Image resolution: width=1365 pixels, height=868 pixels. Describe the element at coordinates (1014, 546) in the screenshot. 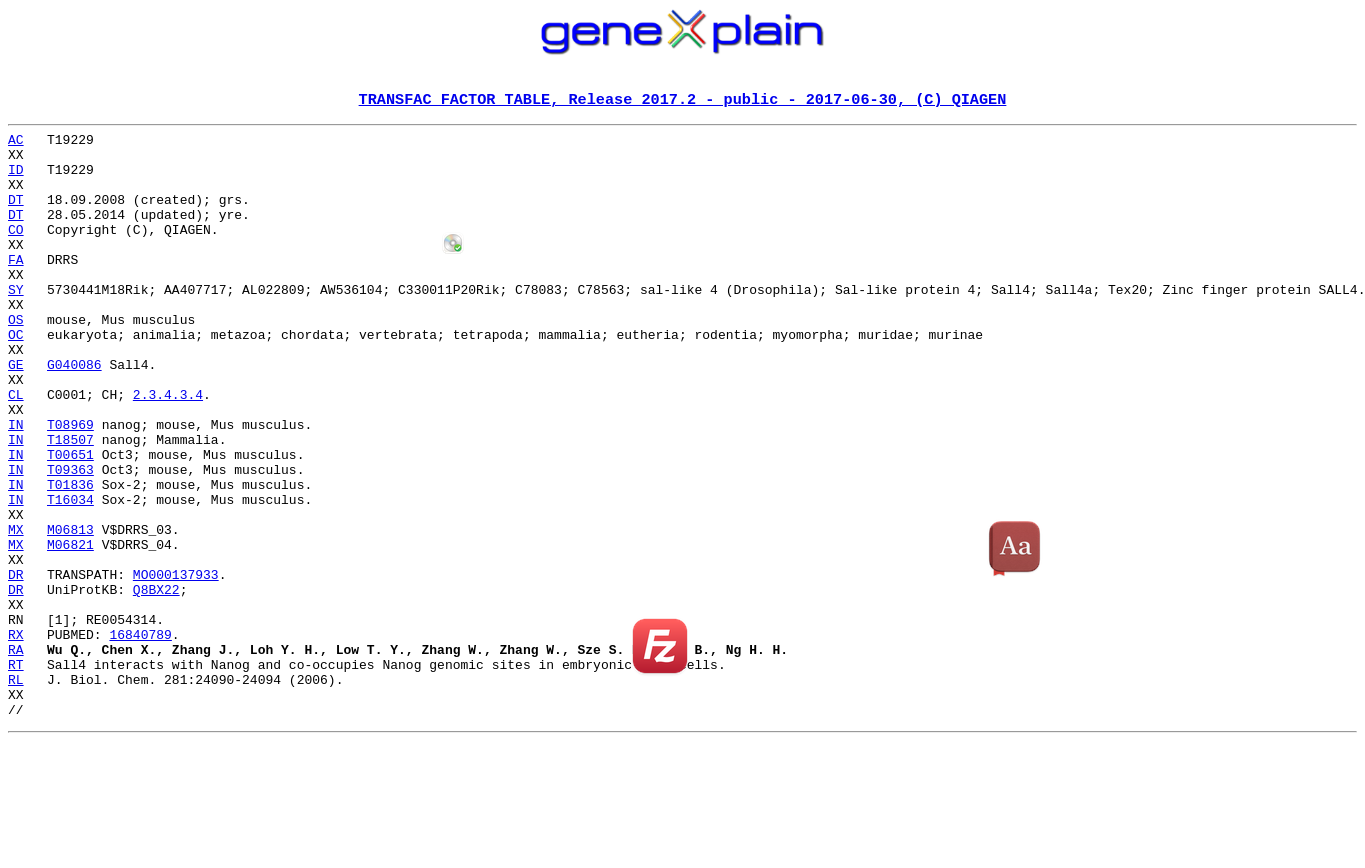

I see `open the dictionary app` at that location.